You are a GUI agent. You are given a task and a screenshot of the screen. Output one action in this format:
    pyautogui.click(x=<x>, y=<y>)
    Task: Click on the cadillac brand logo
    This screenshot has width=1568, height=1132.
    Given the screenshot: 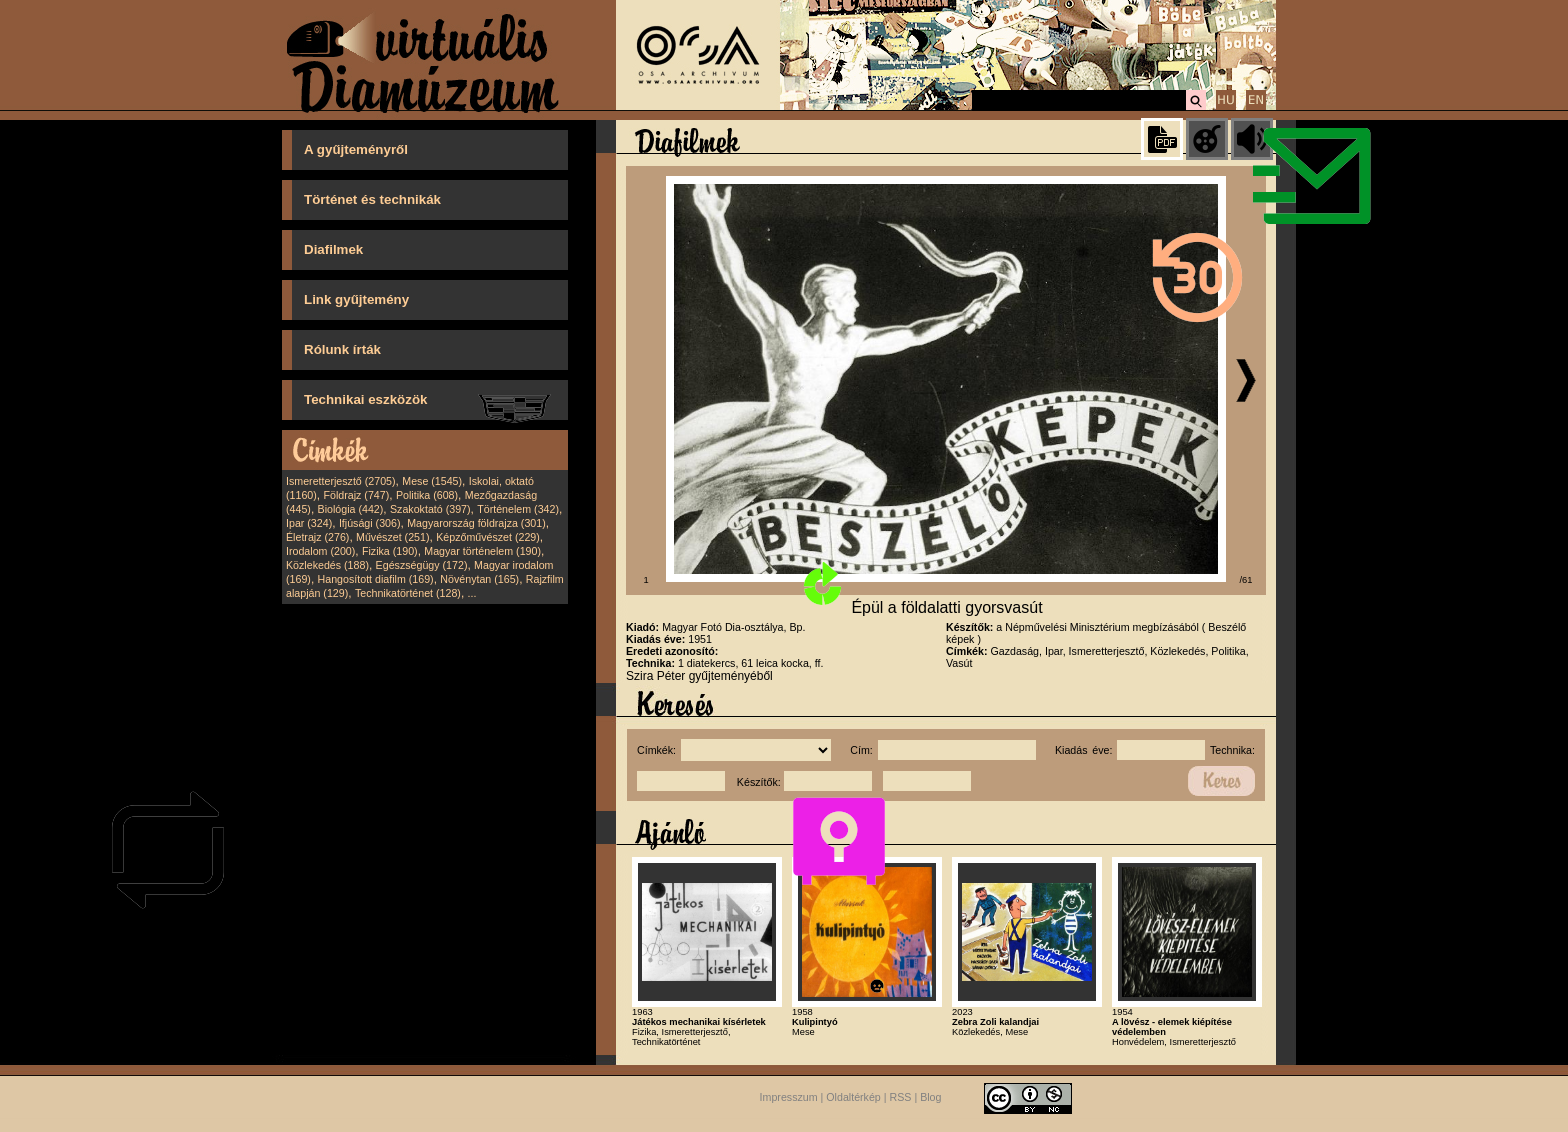 What is the action you would take?
    pyautogui.click(x=514, y=408)
    